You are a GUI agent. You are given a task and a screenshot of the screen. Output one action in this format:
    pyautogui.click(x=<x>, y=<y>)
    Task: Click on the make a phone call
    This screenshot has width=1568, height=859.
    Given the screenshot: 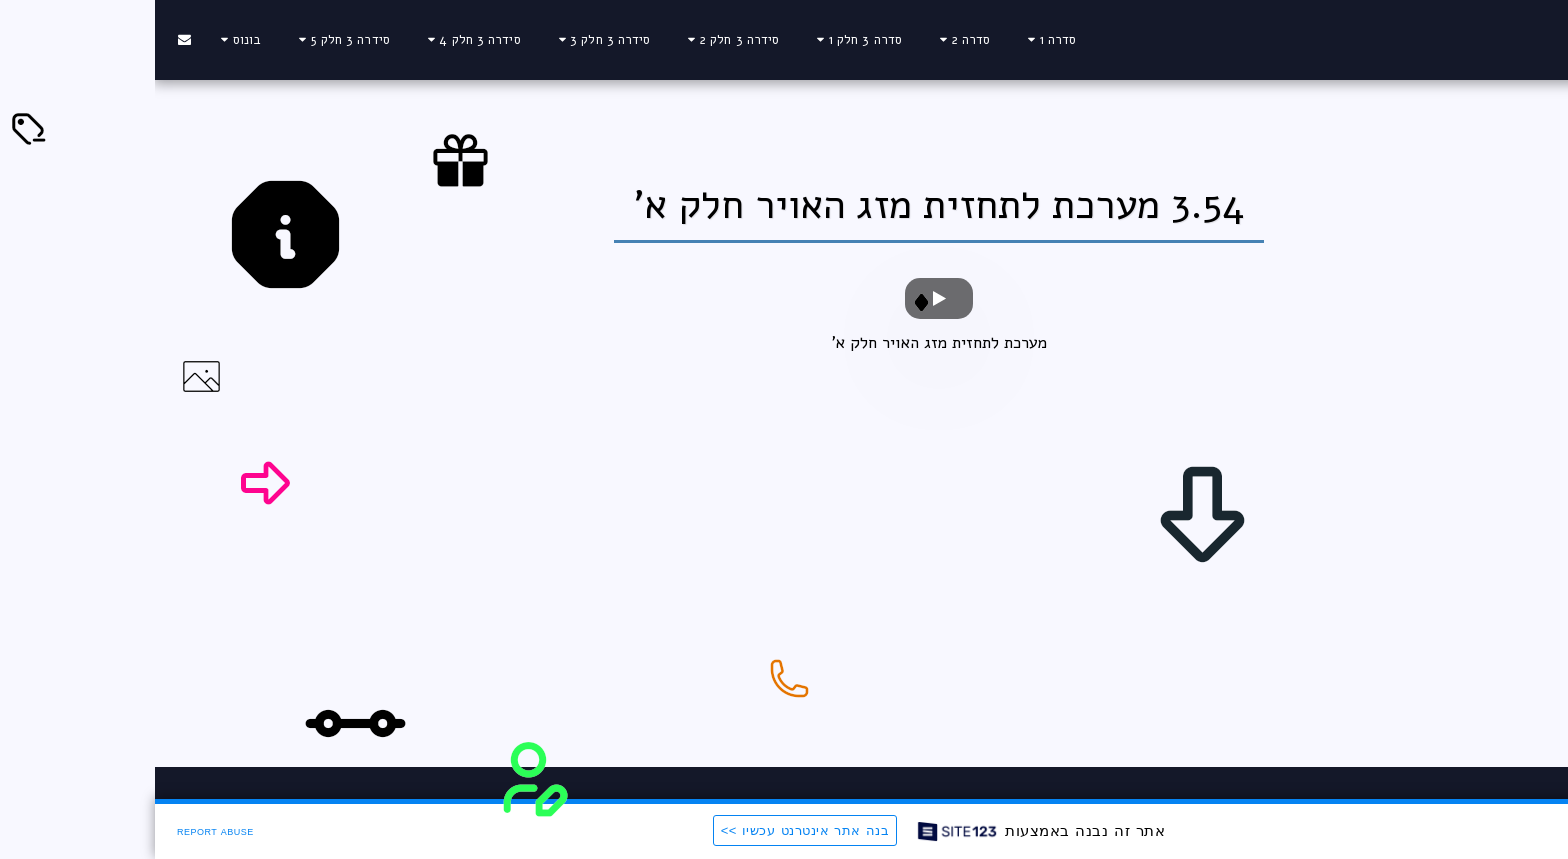 What is the action you would take?
    pyautogui.click(x=789, y=678)
    